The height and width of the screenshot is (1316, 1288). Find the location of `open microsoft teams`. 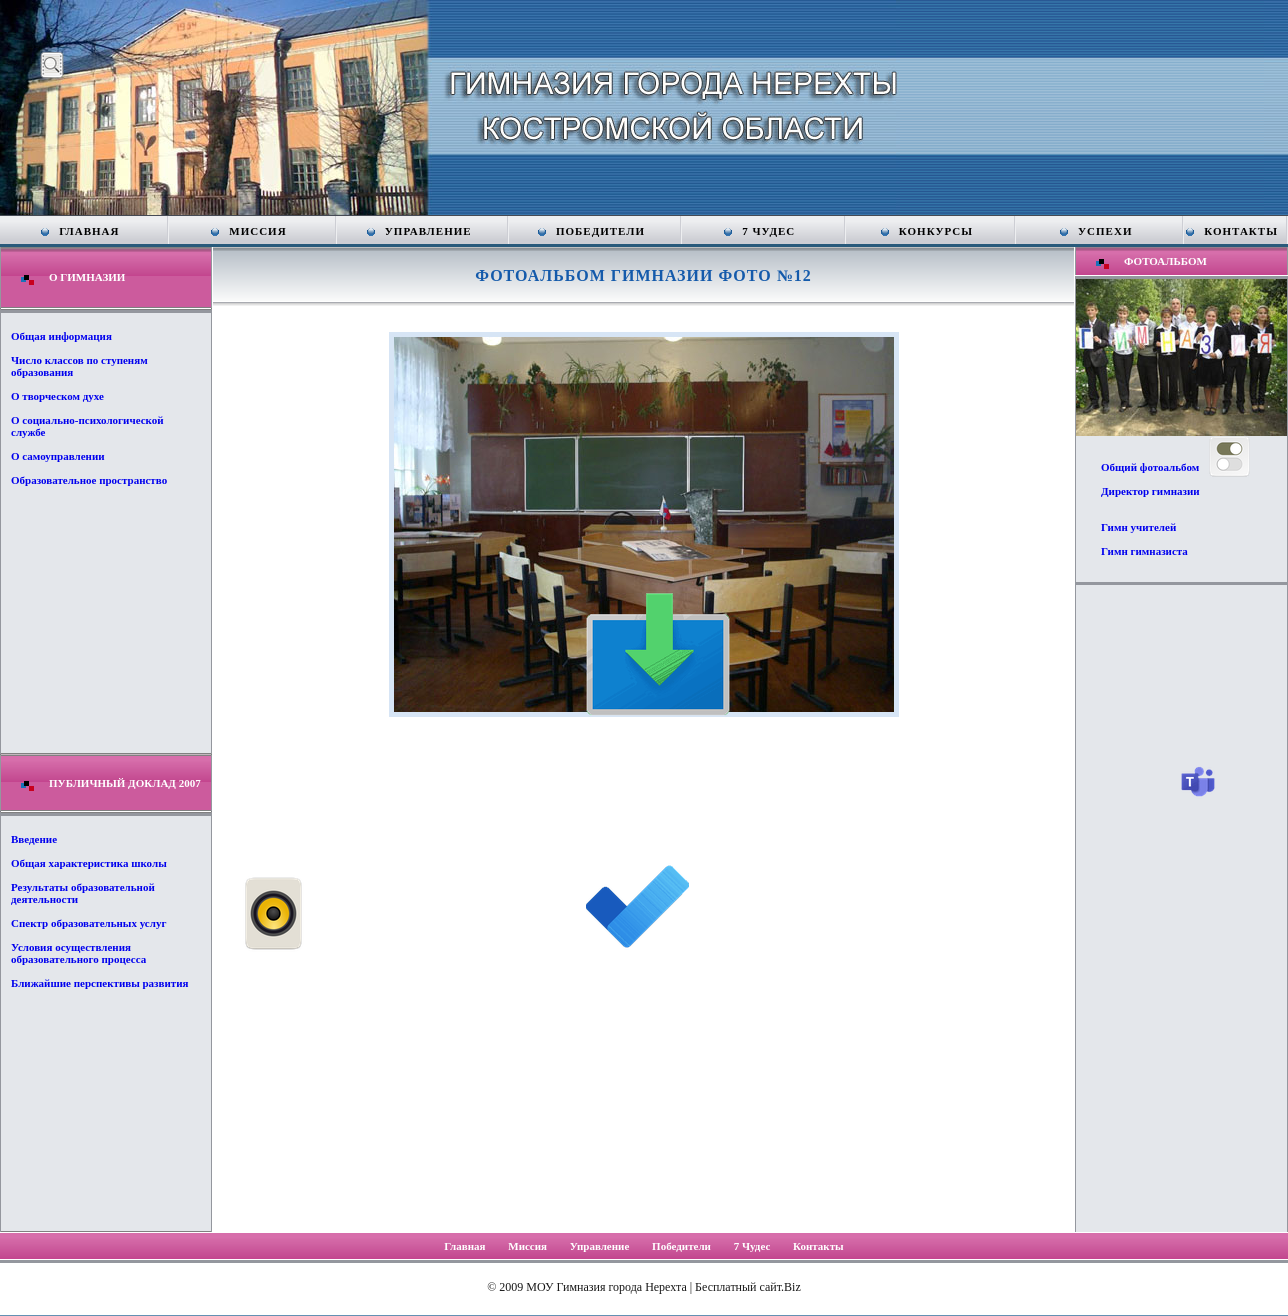

open microsoft teams is located at coordinates (1198, 782).